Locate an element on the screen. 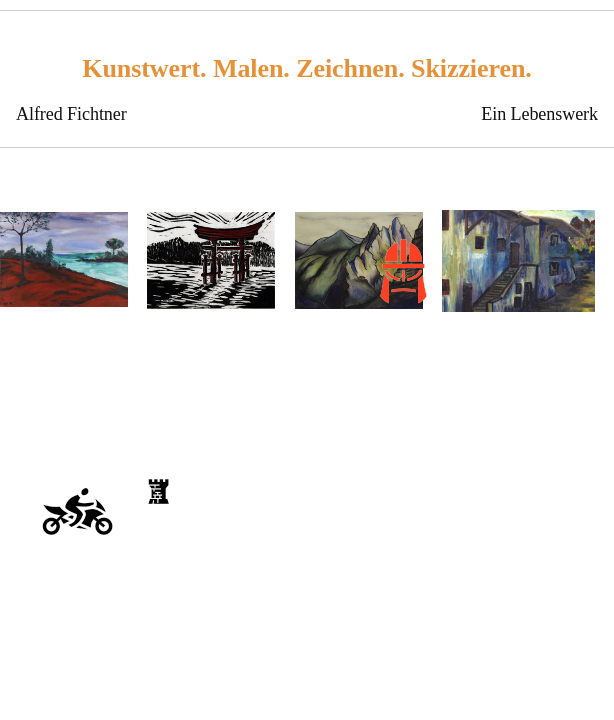 This screenshot has height=720, width=614. access tower defense or castle-building game mode is located at coordinates (158, 491).